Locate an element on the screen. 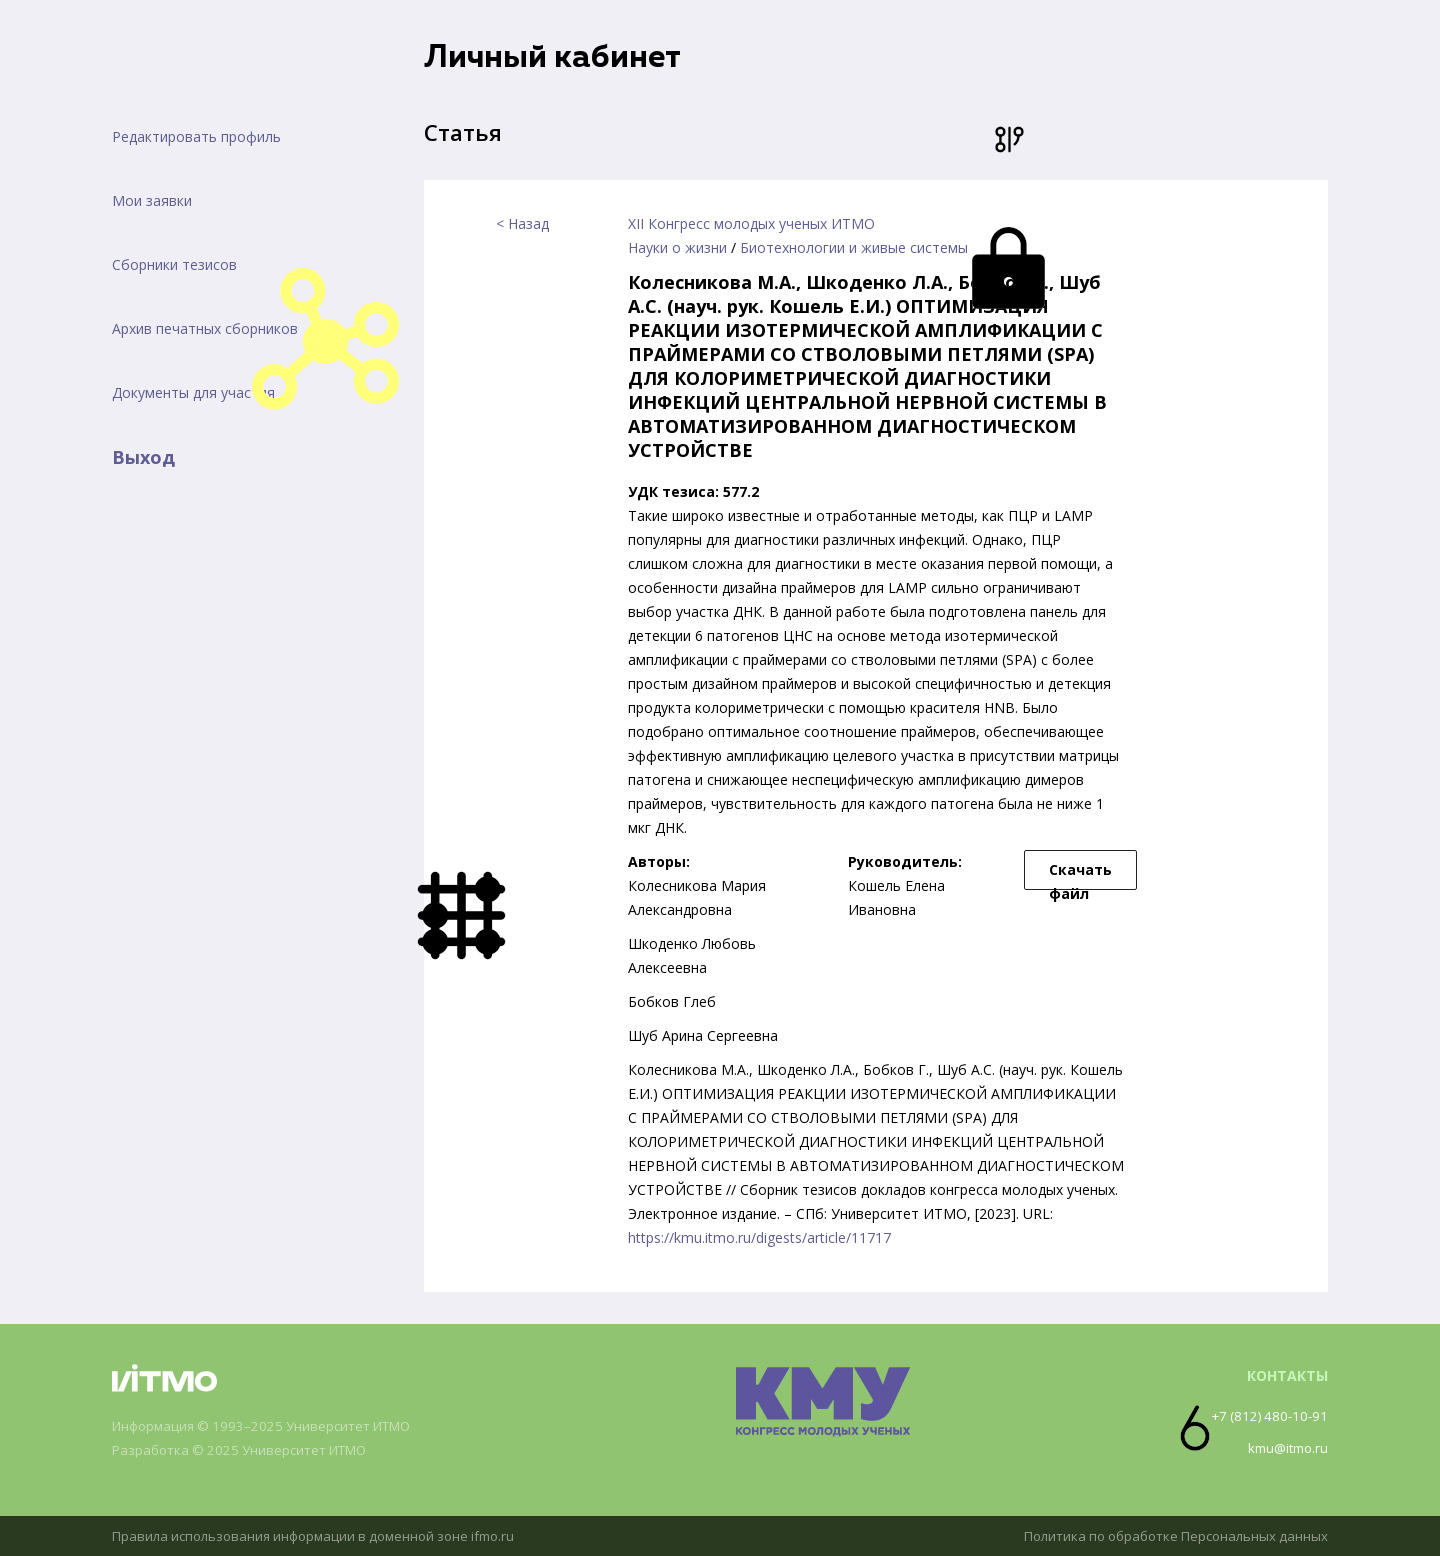  indicates the number six in a list or sequence is located at coordinates (1195, 1428).